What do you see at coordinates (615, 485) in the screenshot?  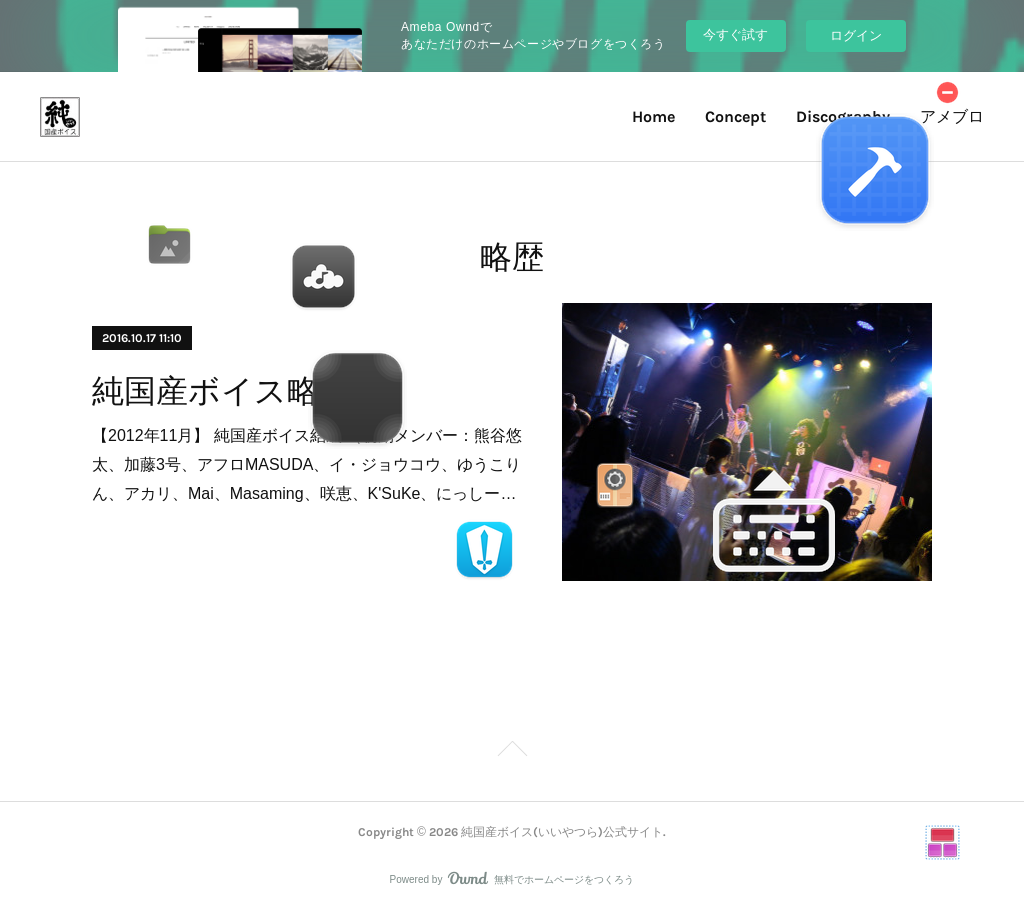 I see `indicates package manager is processing` at bounding box center [615, 485].